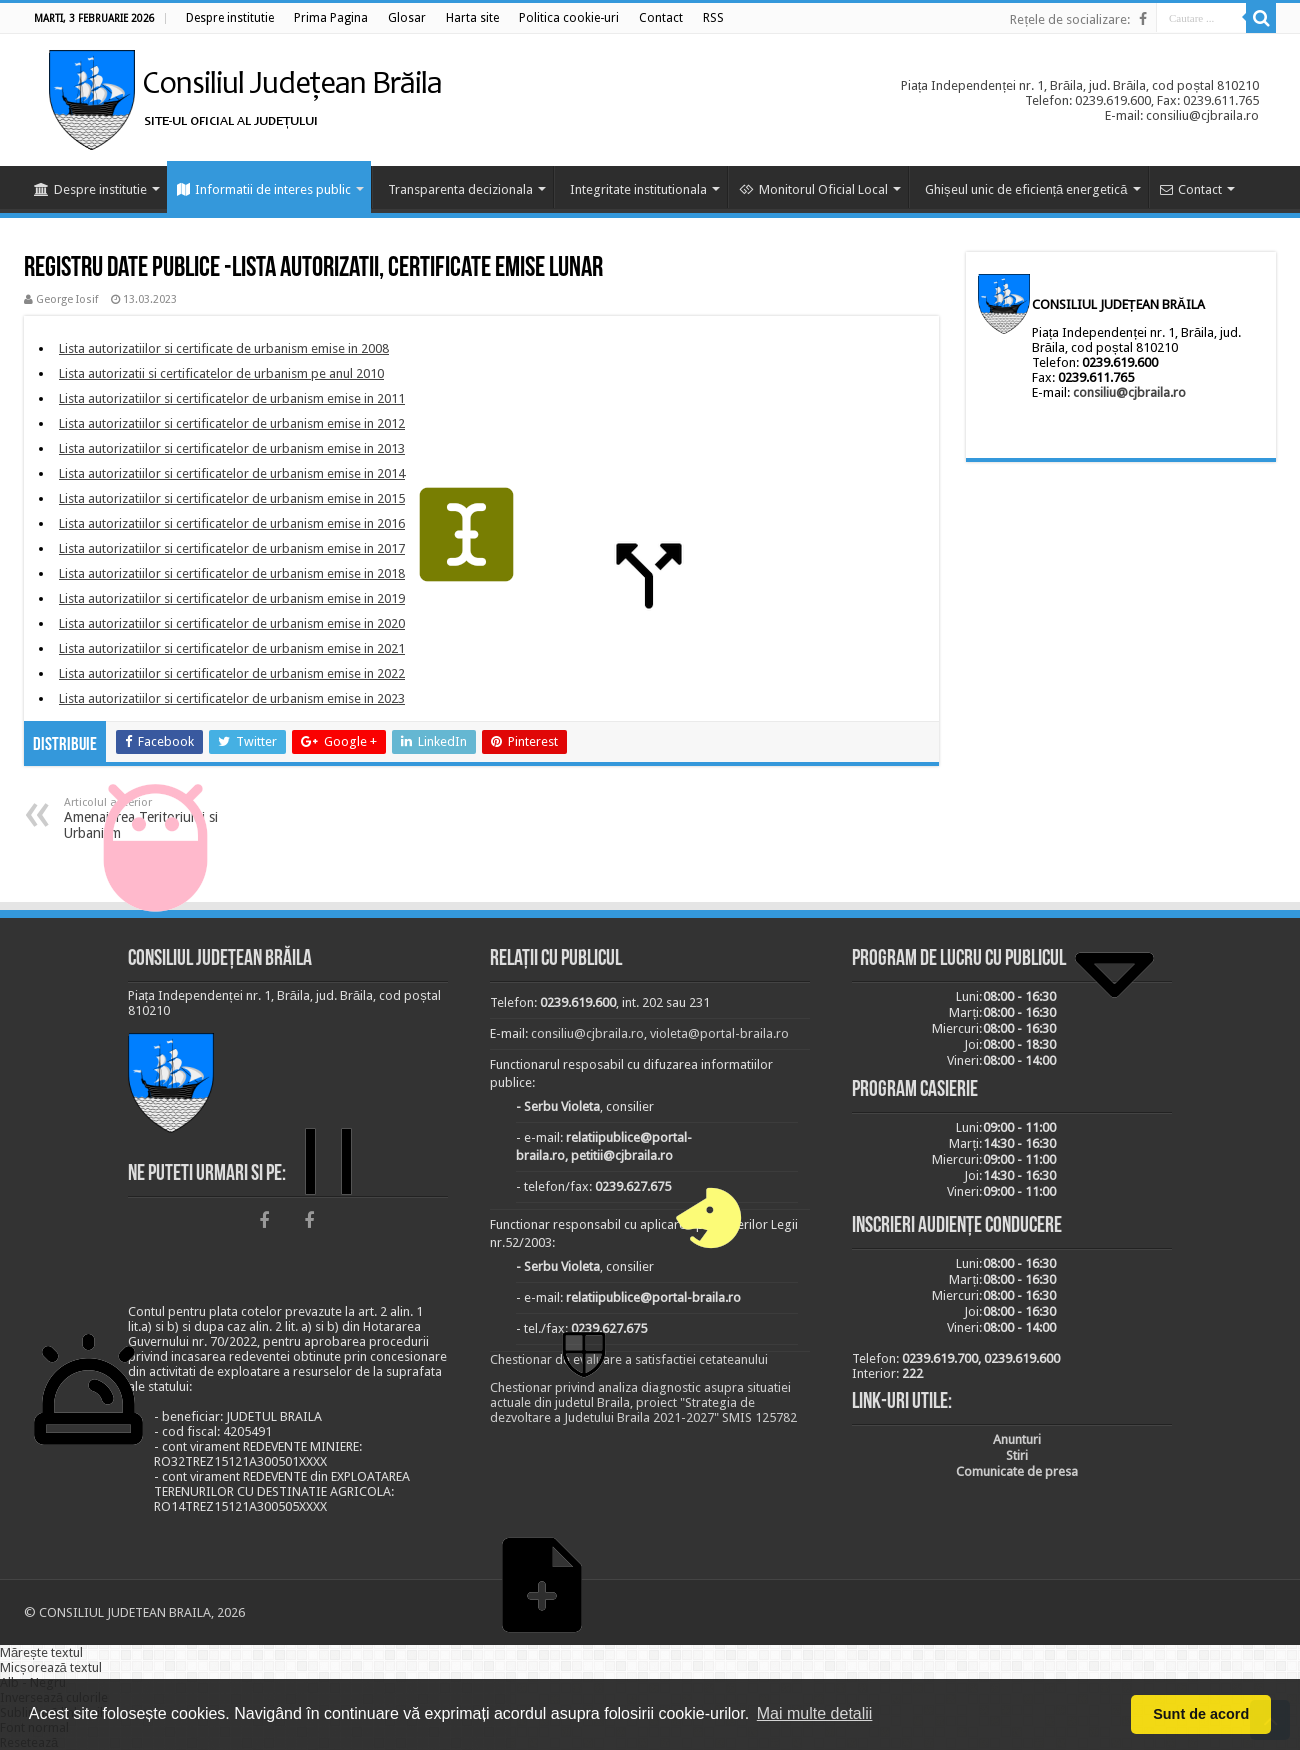  Describe the element at coordinates (1114, 969) in the screenshot. I see `expand dropdown menu` at that location.